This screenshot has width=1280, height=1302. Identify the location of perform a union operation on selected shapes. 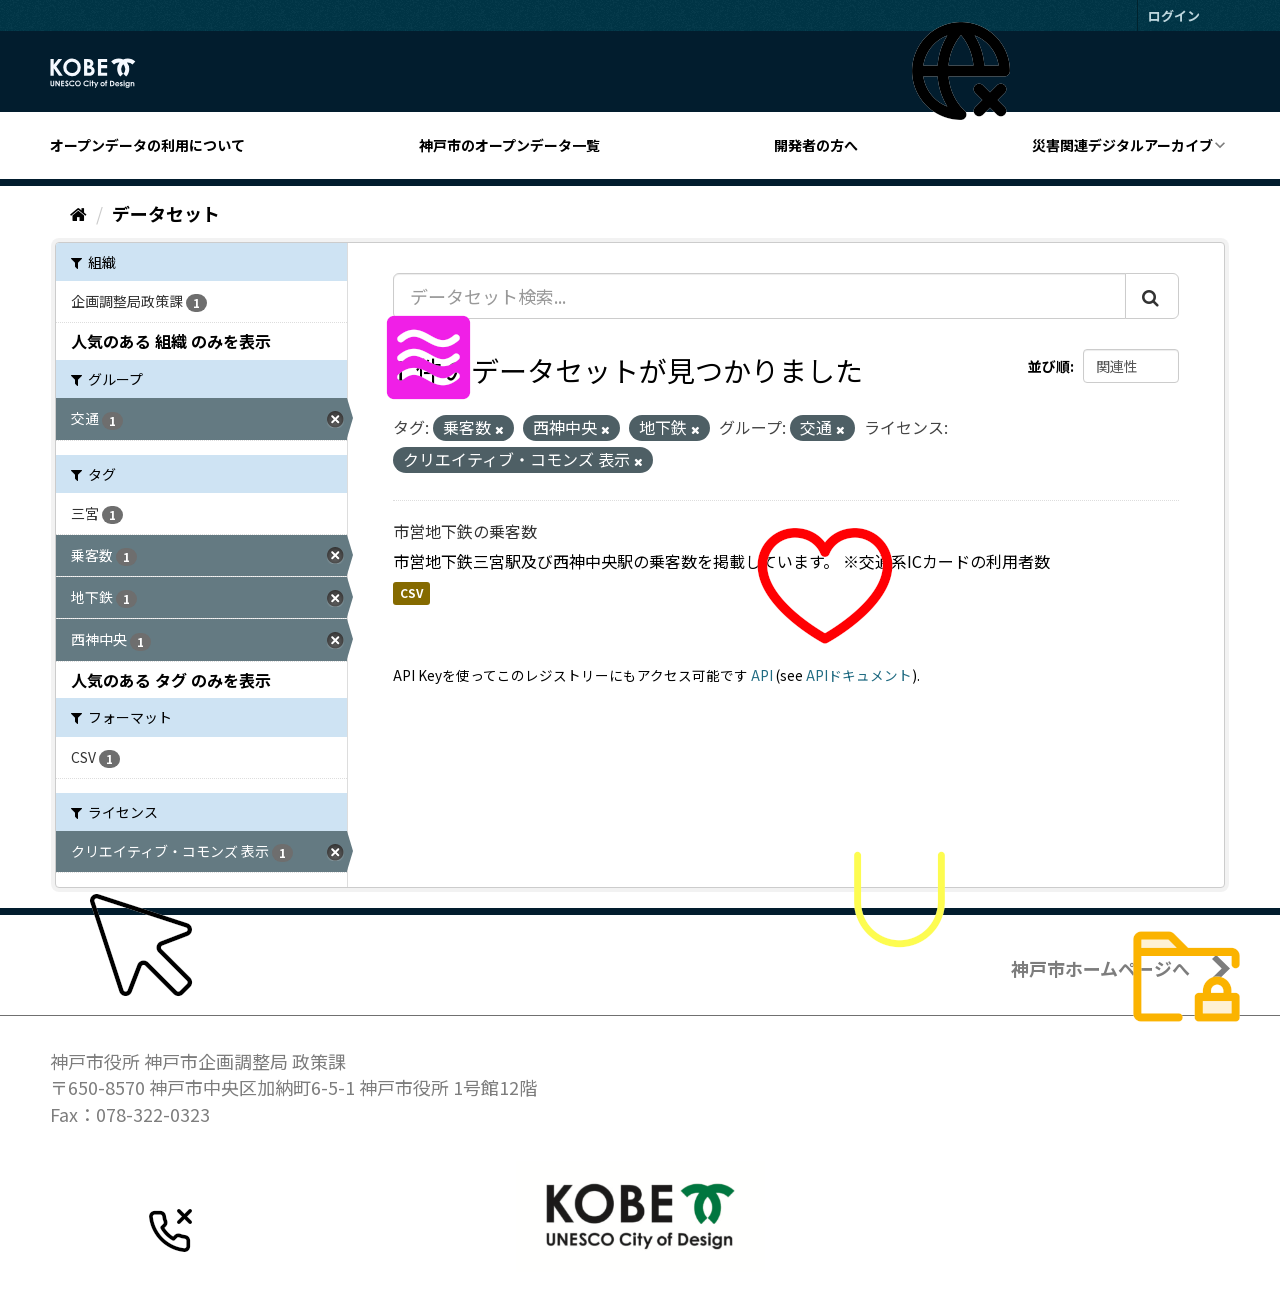
(899, 892).